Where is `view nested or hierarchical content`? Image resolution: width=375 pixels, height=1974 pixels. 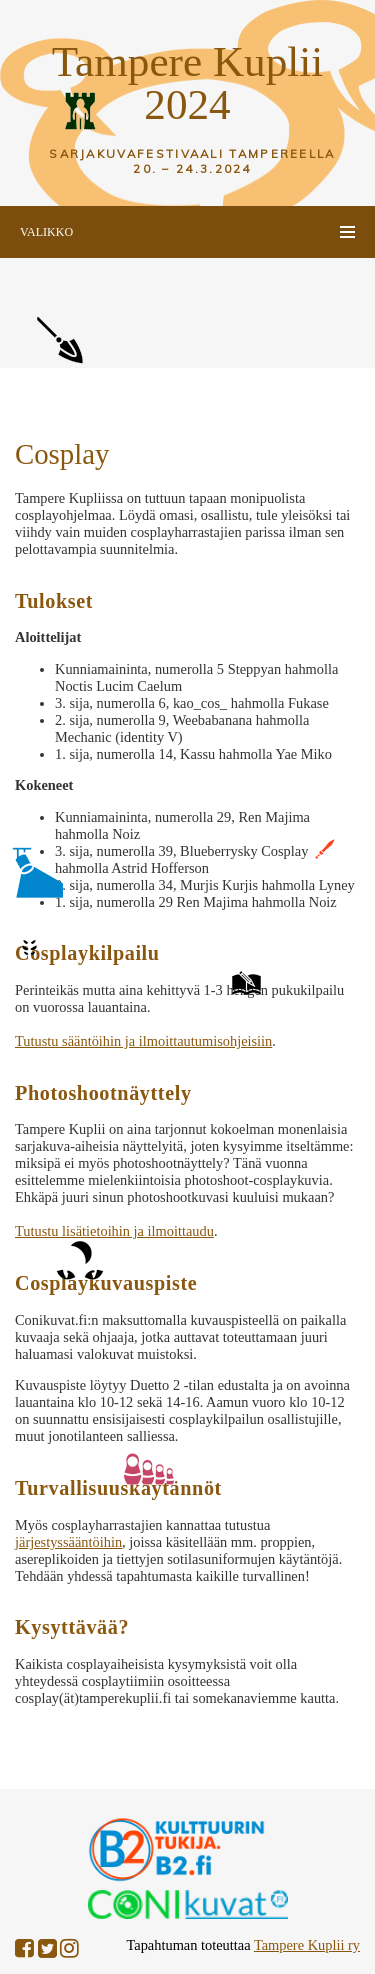
view nested or hierarchical content is located at coordinates (149, 1469).